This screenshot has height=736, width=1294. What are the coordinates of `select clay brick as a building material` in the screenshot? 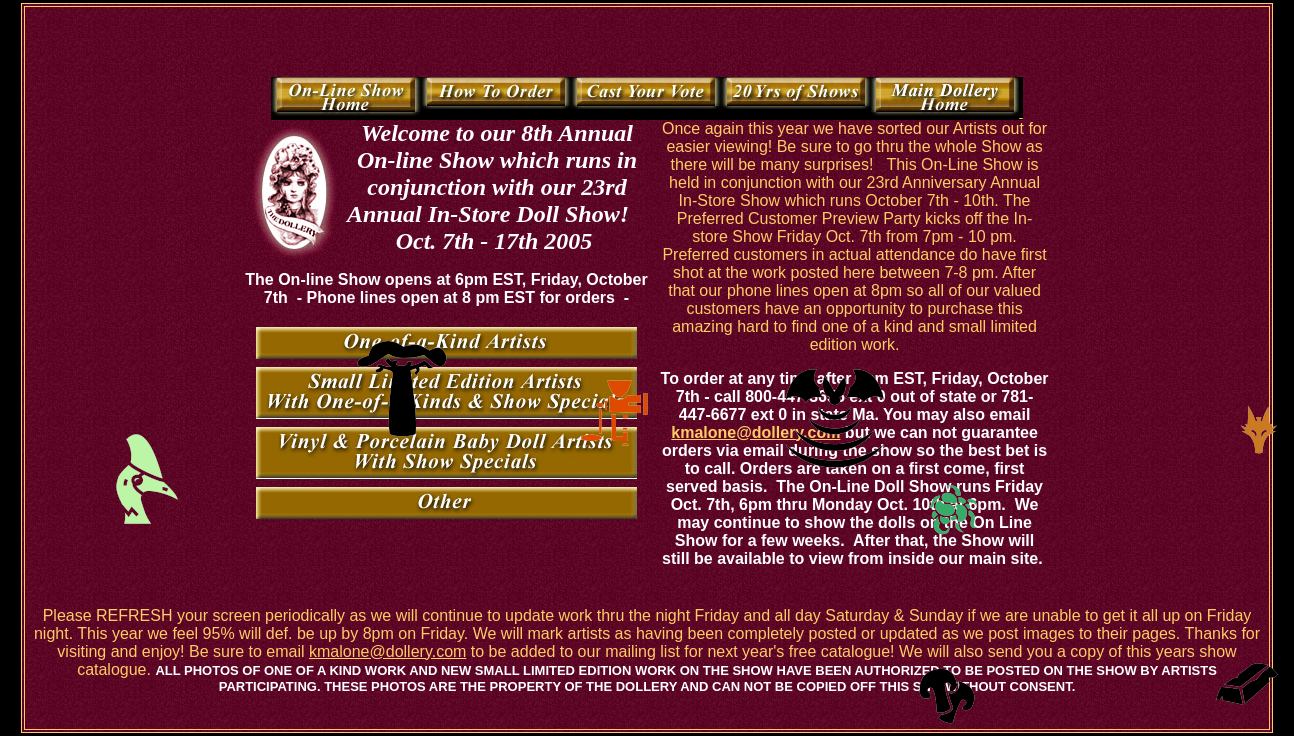 It's located at (1247, 684).